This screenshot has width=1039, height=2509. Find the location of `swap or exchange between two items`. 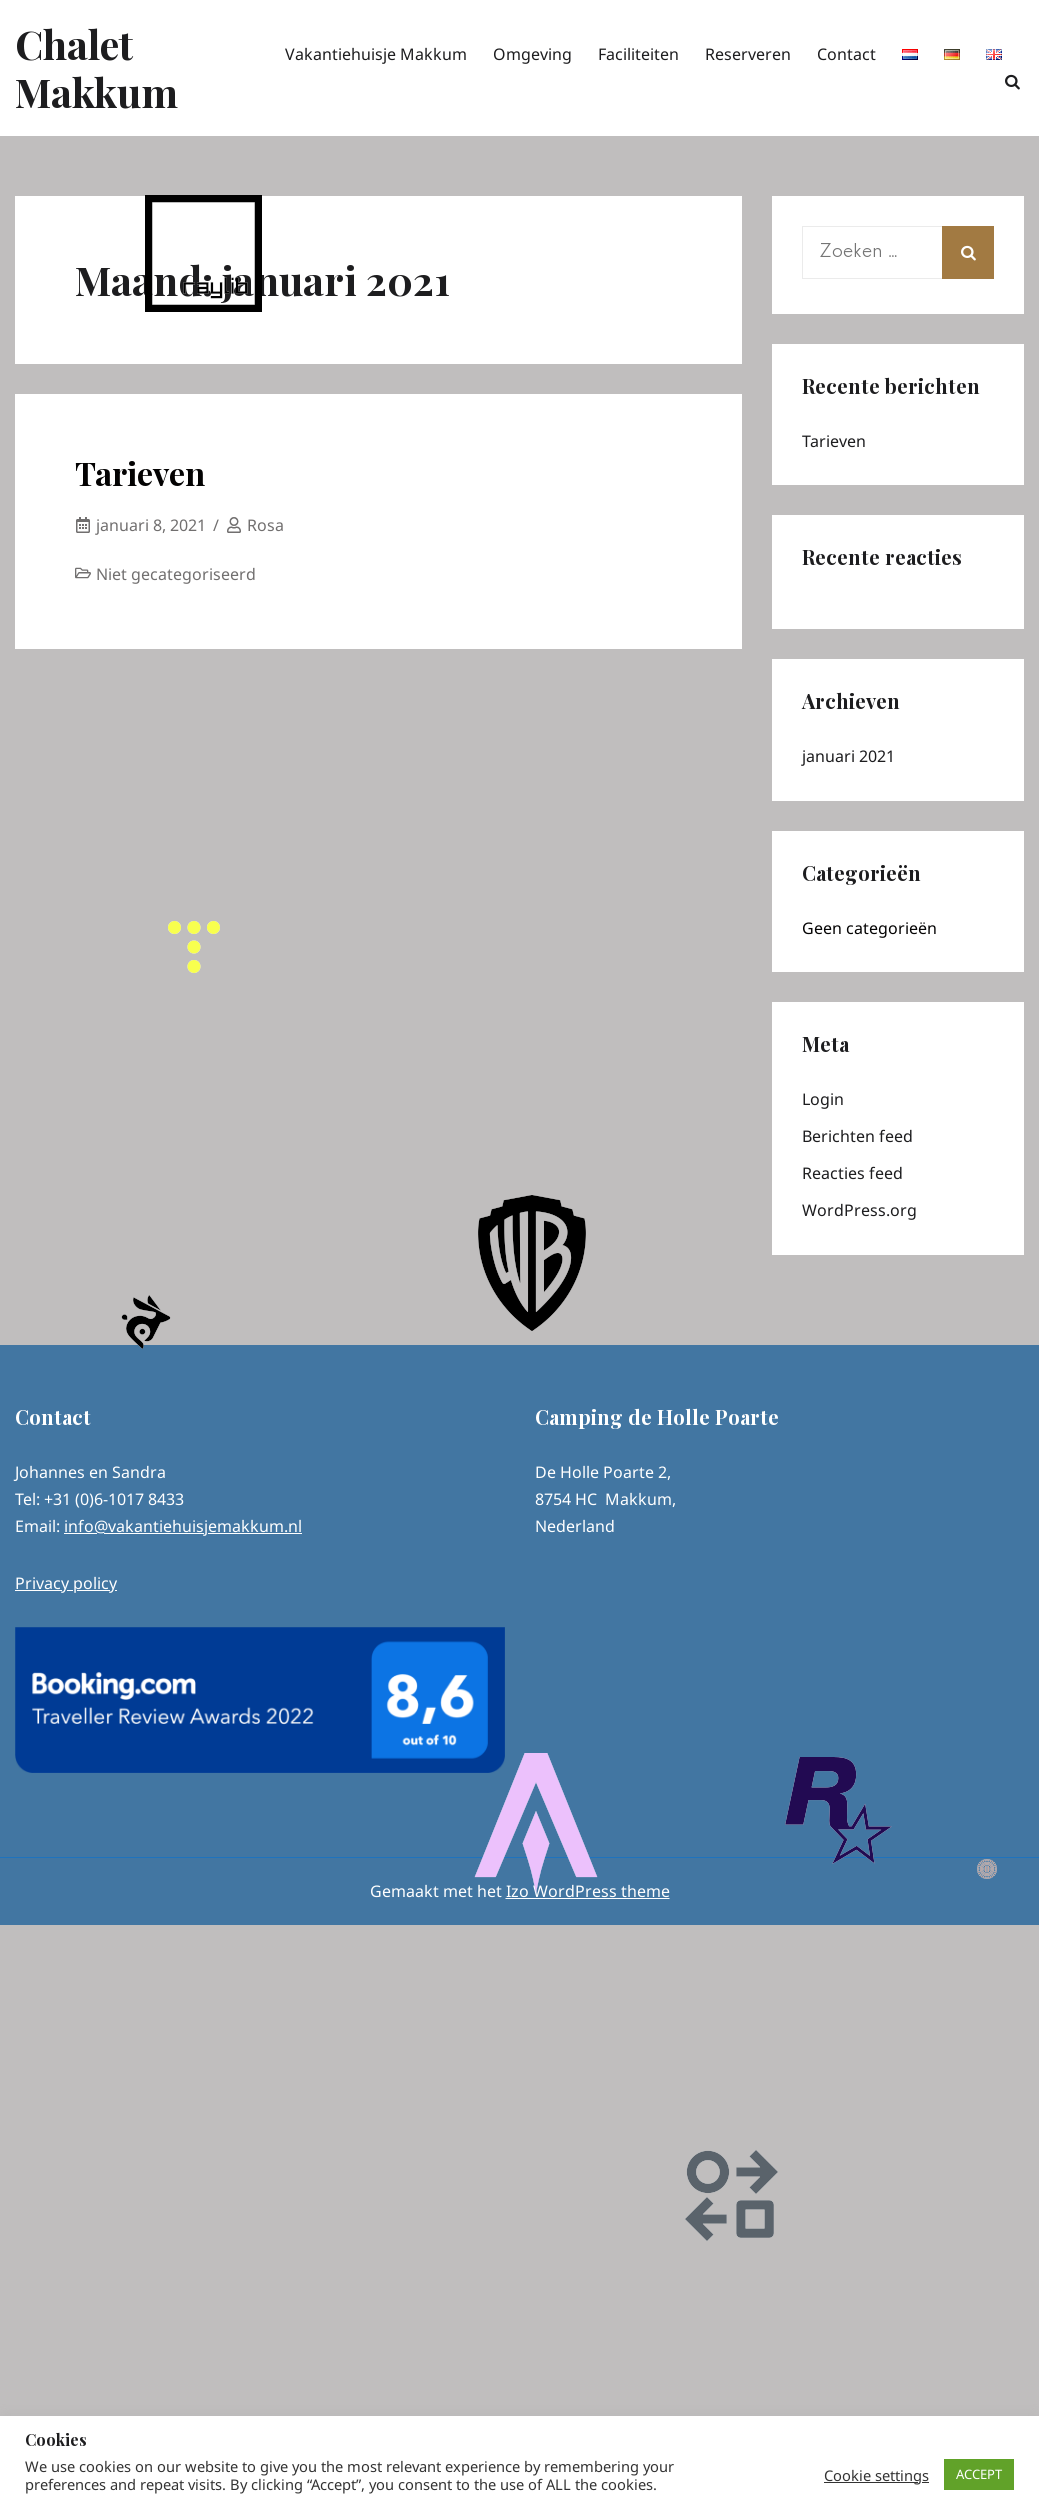

swap or exchange between two items is located at coordinates (731, 2195).